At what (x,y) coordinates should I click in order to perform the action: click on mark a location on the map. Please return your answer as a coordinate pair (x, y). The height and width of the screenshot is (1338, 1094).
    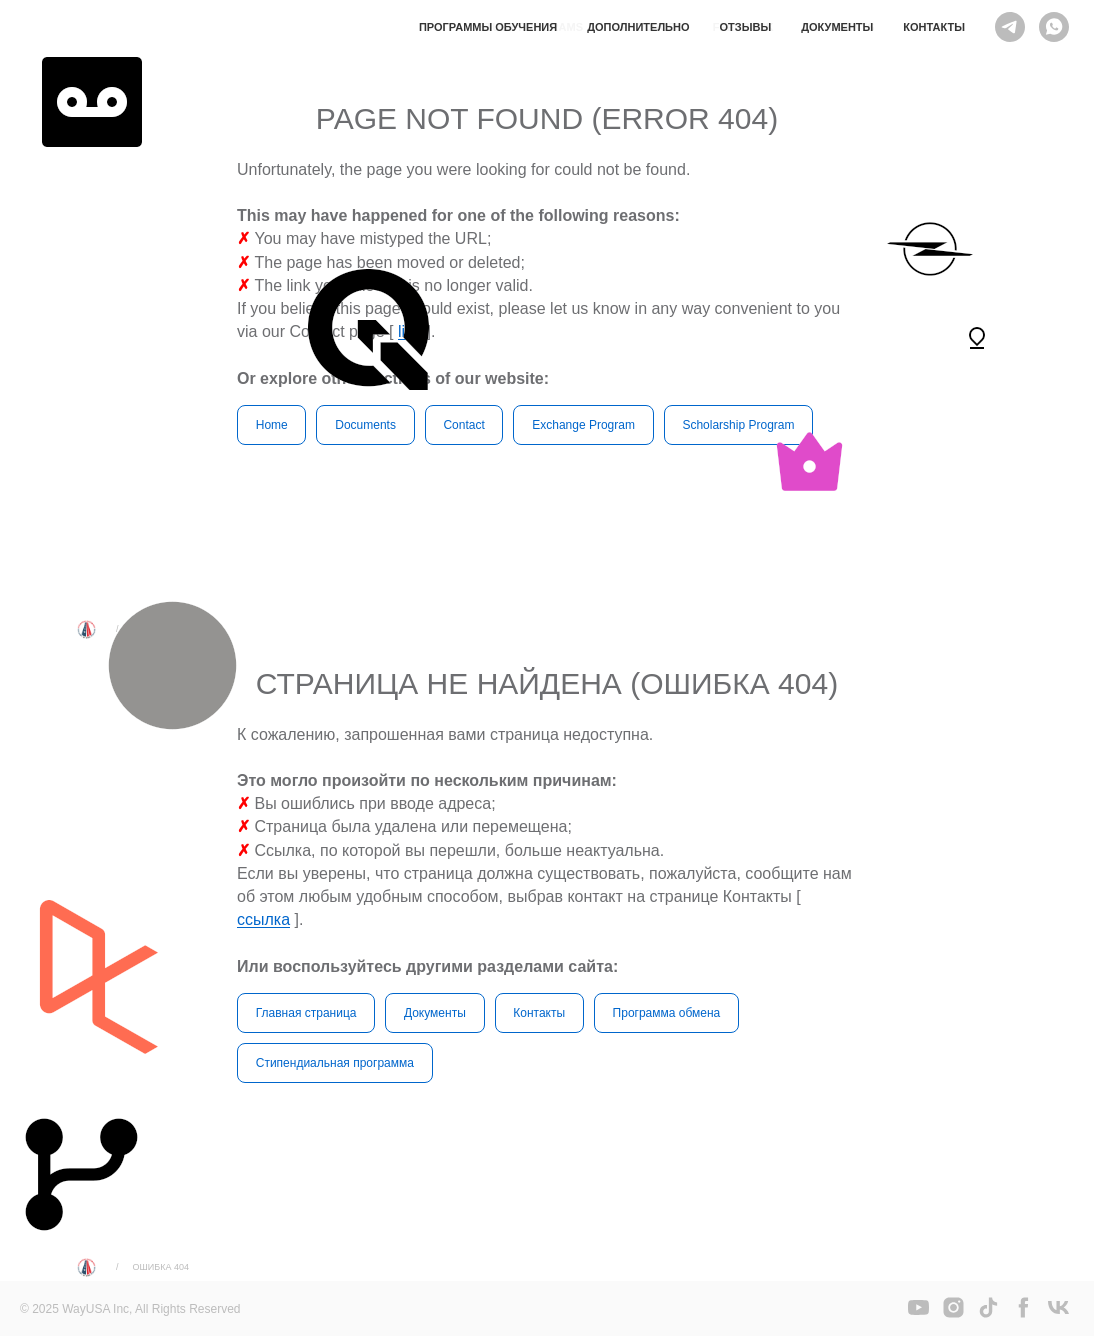
    Looking at the image, I should click on (977, 337).